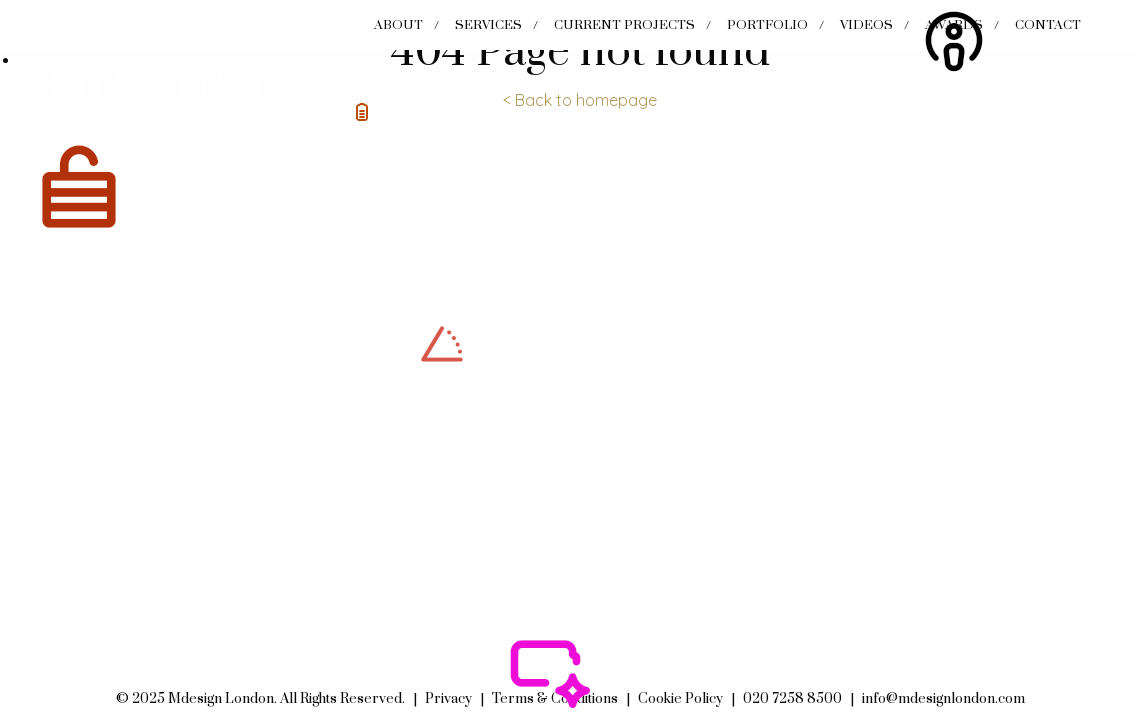  What do you see at coordinates (362, 112) in the screenshot?
I see `battery level indicator showing medium charge` at bounding box center [362, 112].